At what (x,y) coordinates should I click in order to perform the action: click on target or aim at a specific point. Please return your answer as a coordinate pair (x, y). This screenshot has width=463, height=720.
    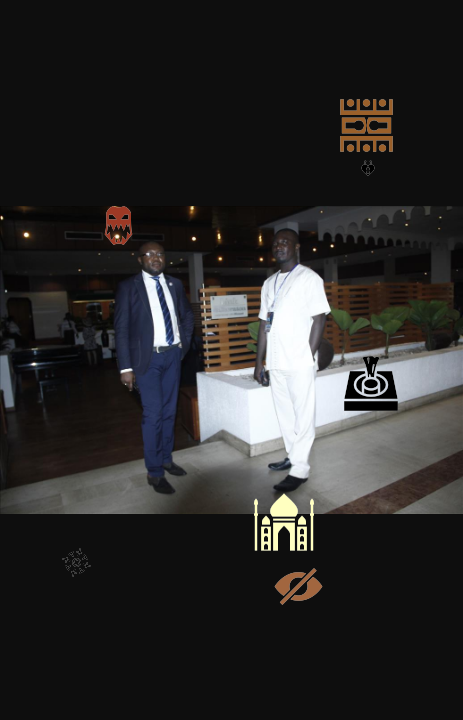
    Looking at the image, I should click on (76, 562).